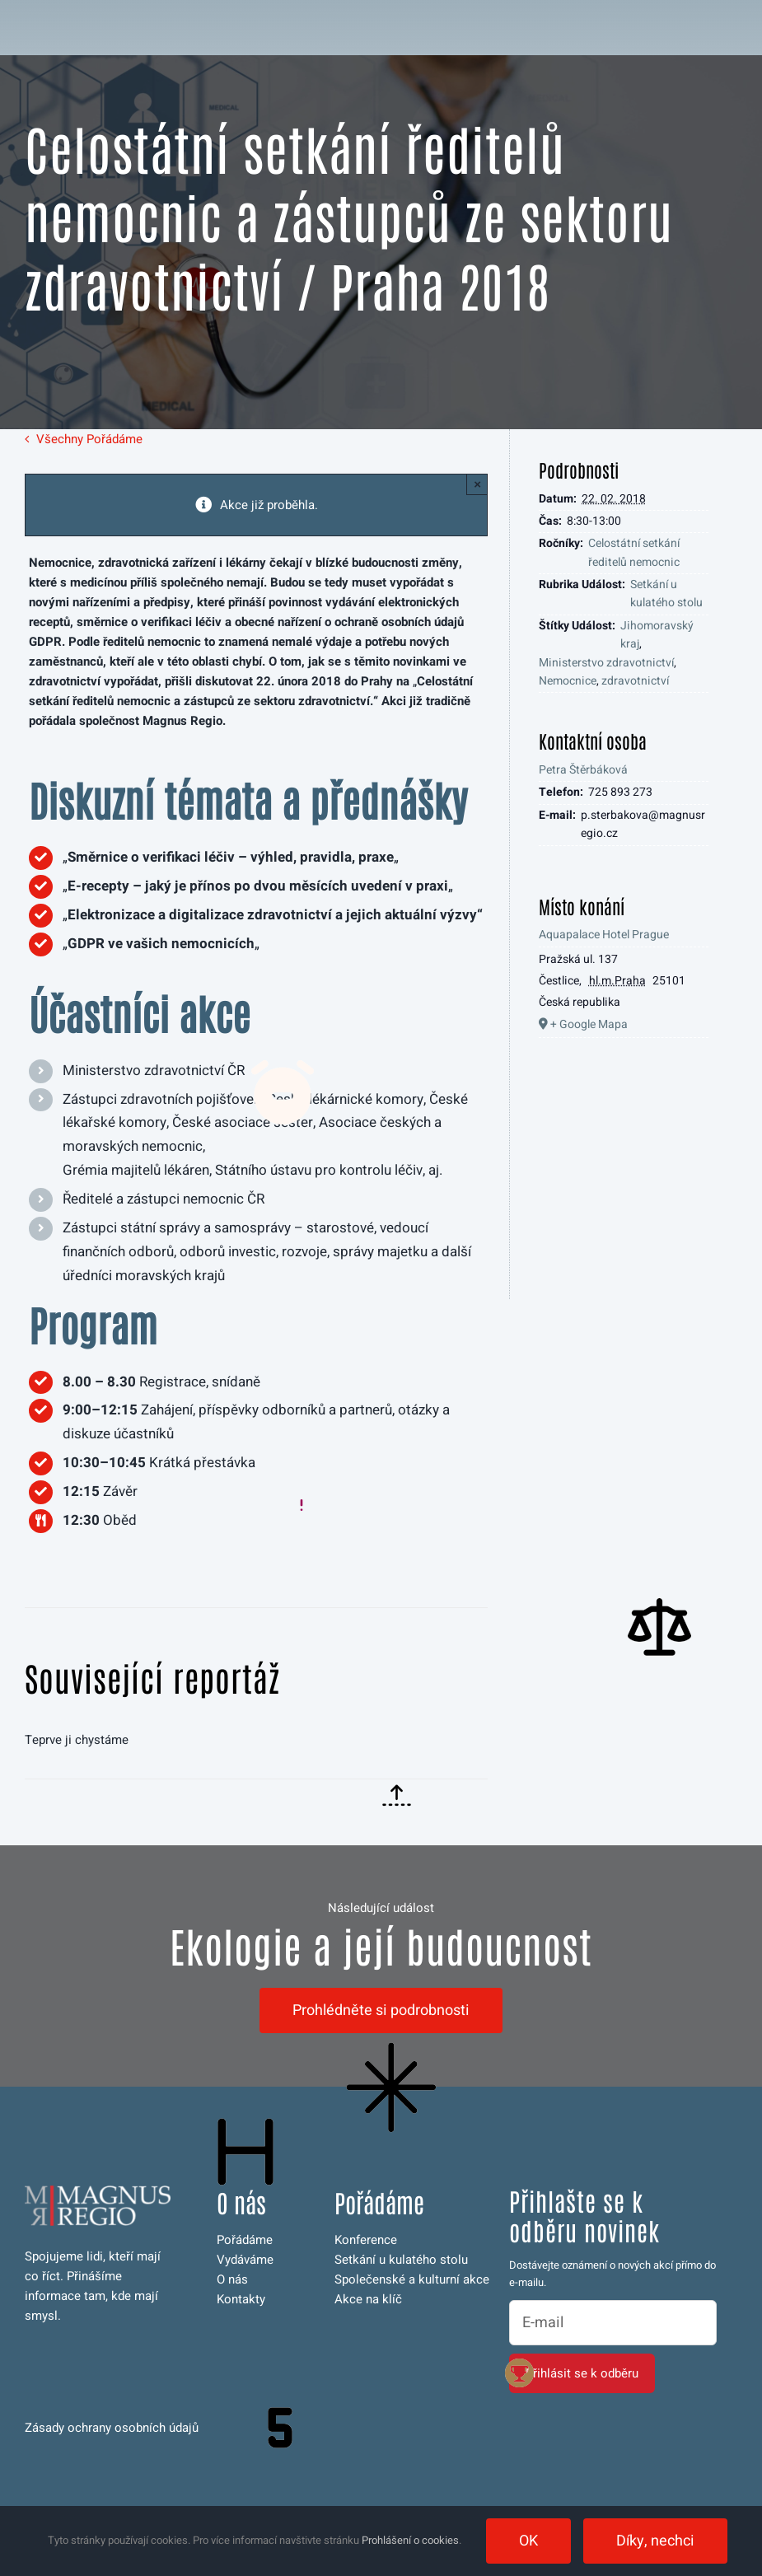  What do you see at coordinates (245, 2152) in the screenshot?
I see `insert a heading in a text editor` at bounding box center [245, 2152].